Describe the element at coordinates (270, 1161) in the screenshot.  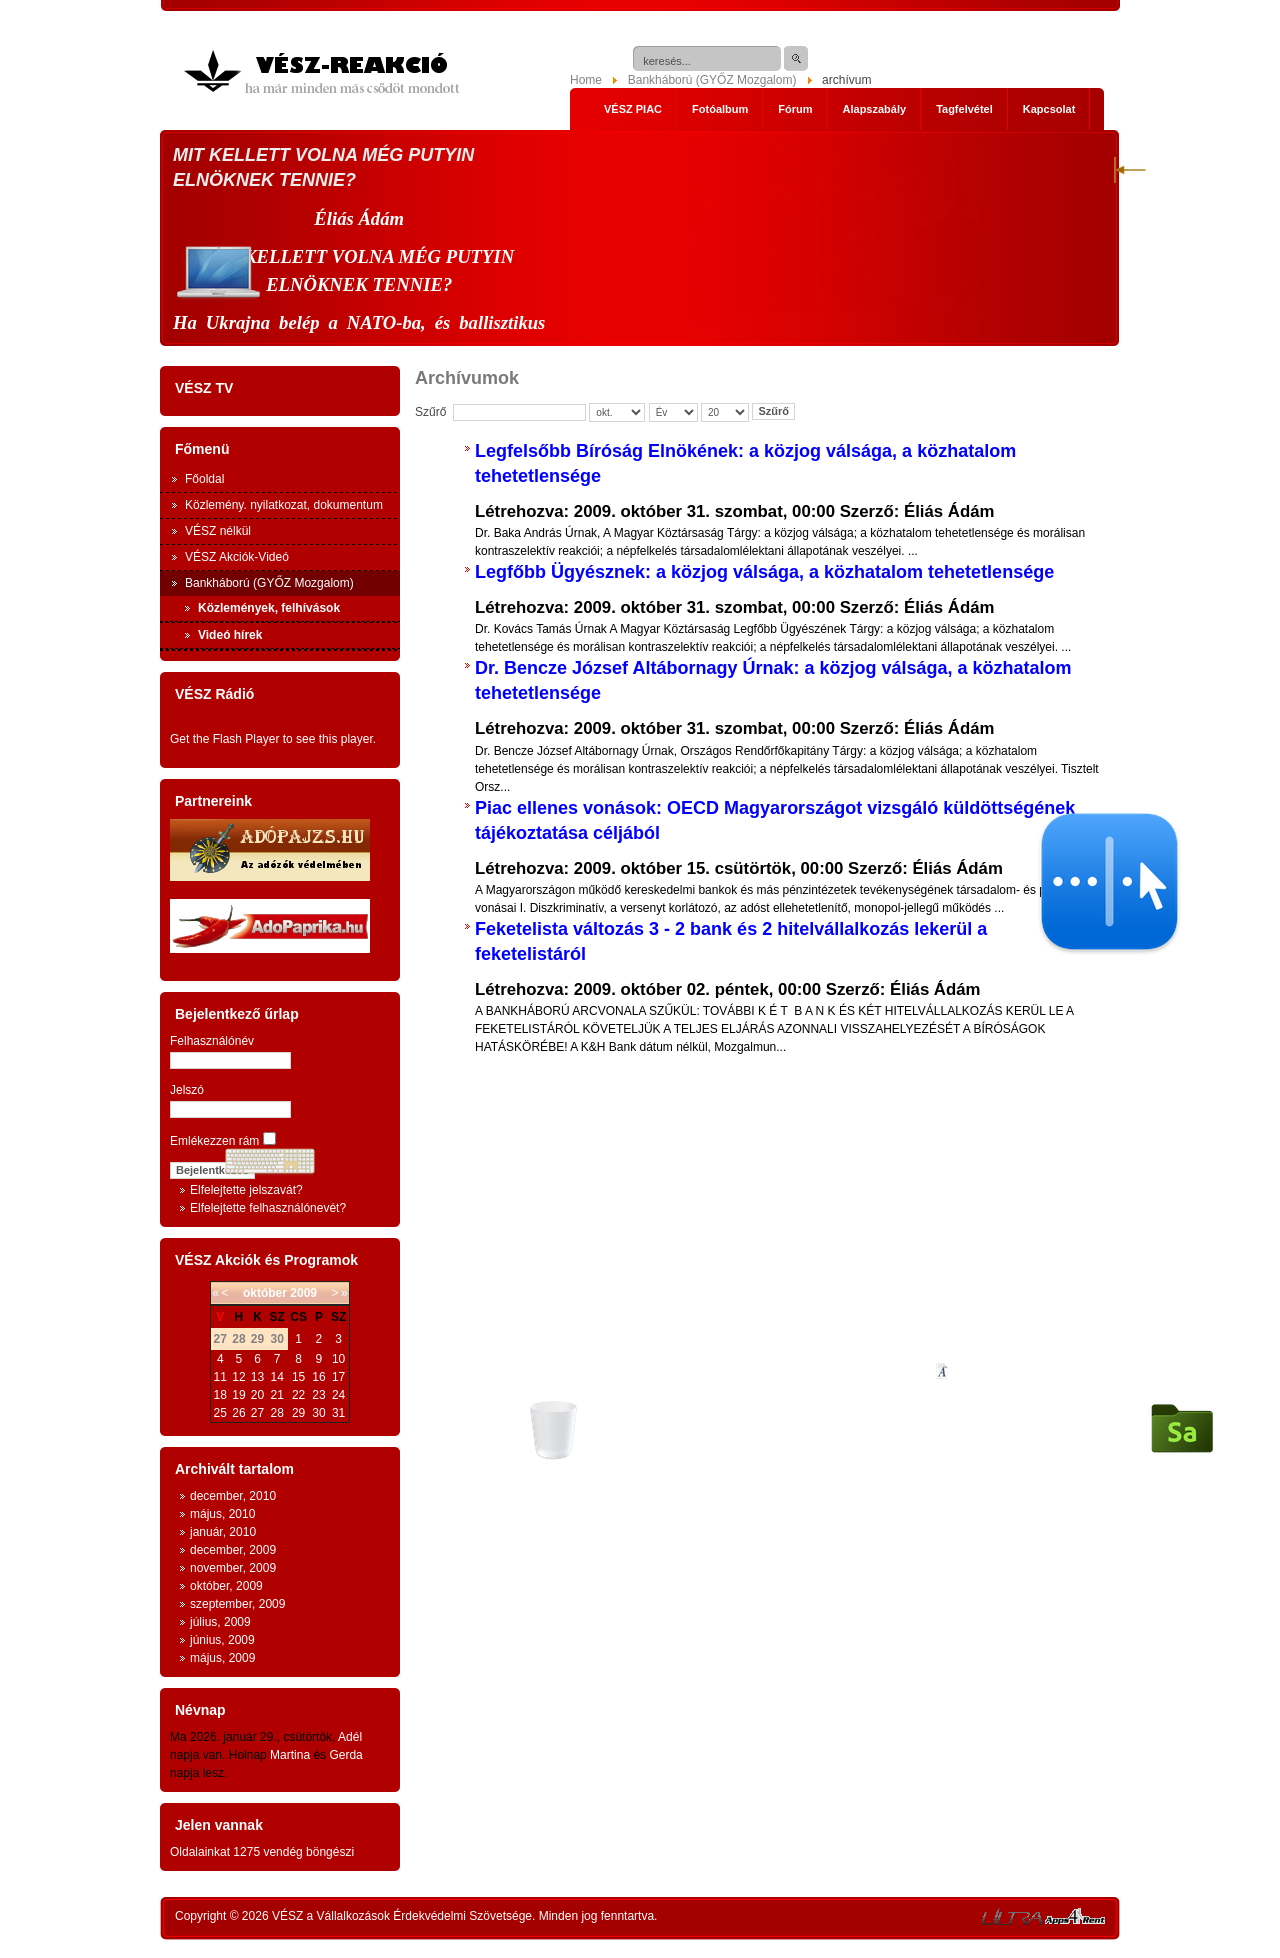
I see `bluetooth keyboard connected (yellow variant)` at that location.